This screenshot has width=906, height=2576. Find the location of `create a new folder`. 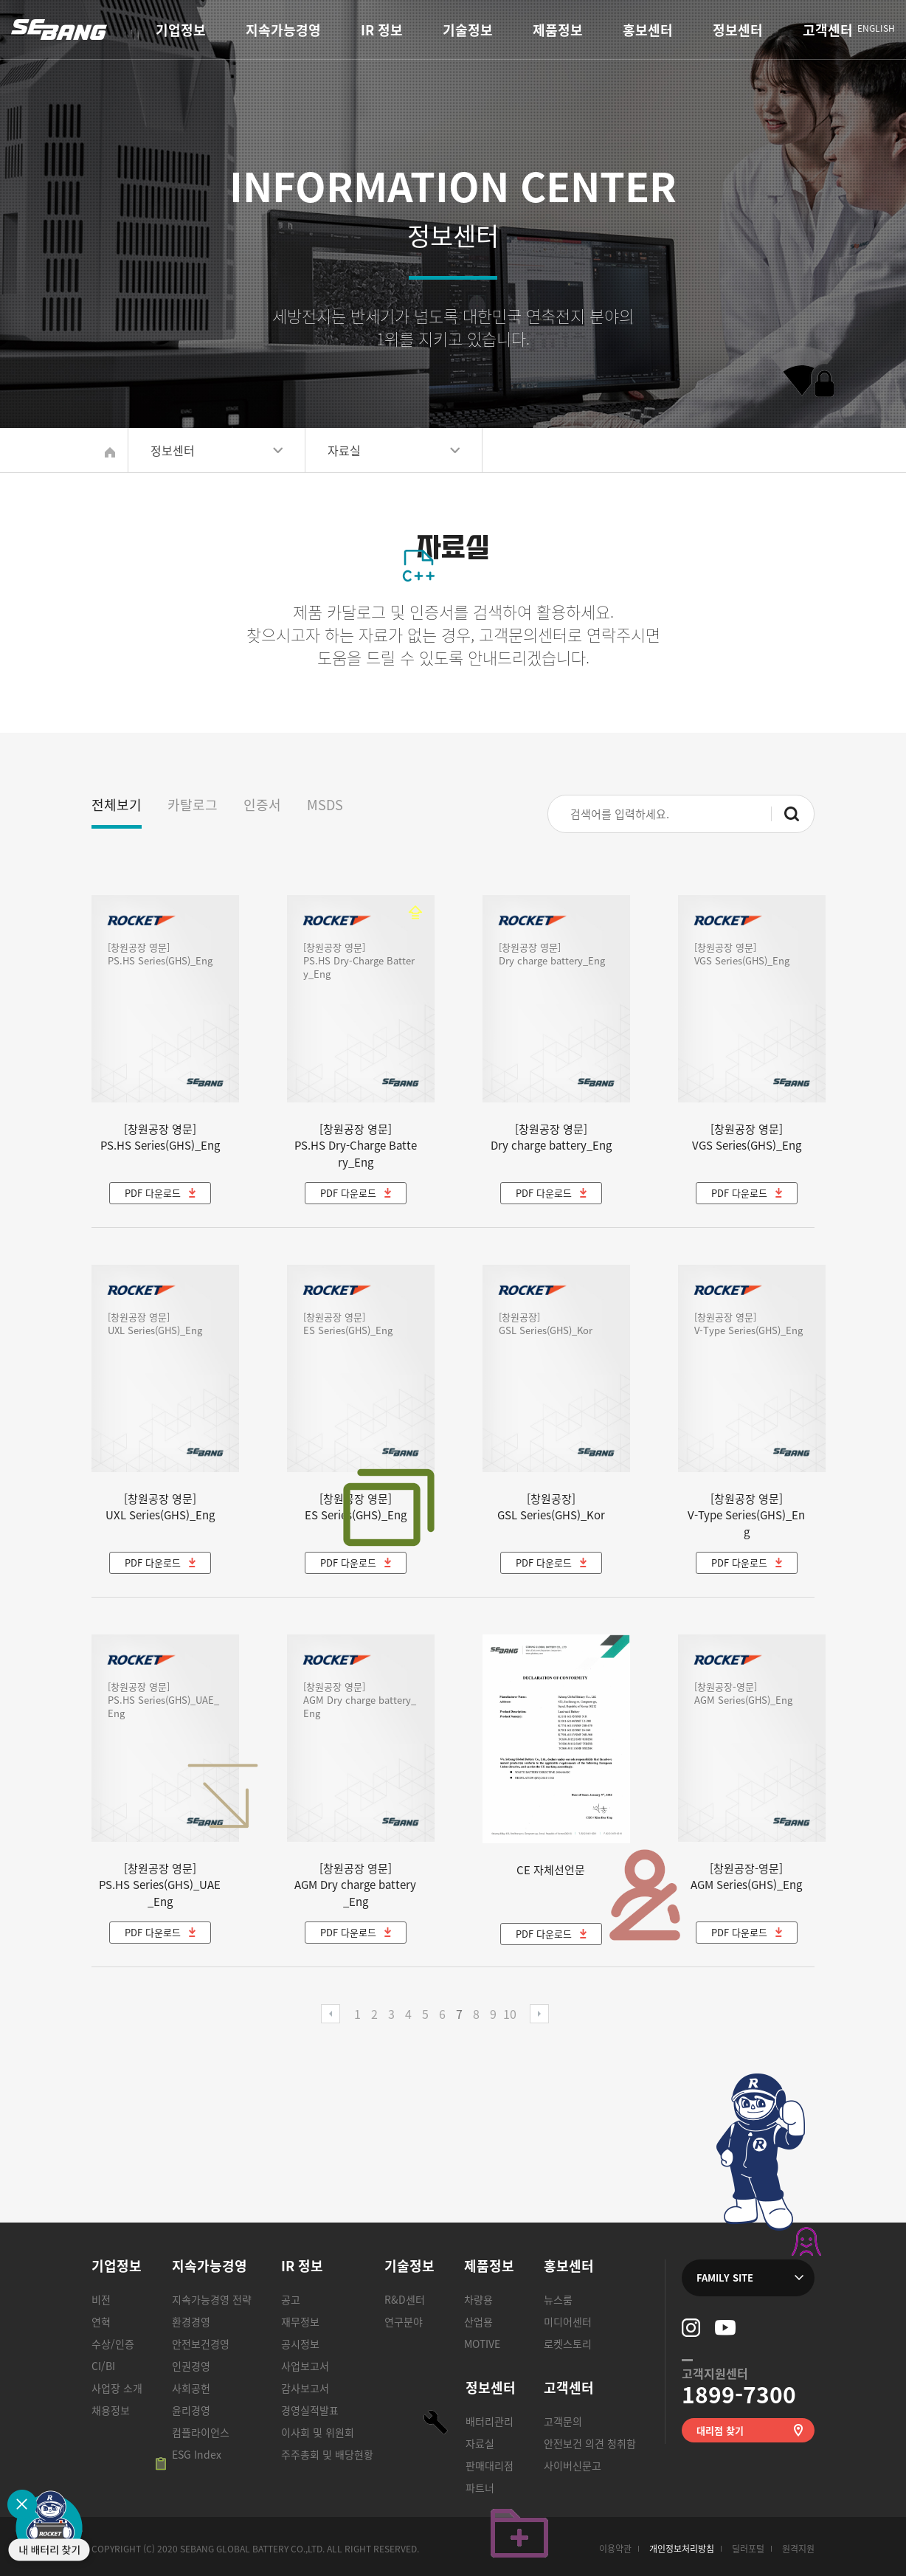

create a new folder is located at coordinates (519, 2533).